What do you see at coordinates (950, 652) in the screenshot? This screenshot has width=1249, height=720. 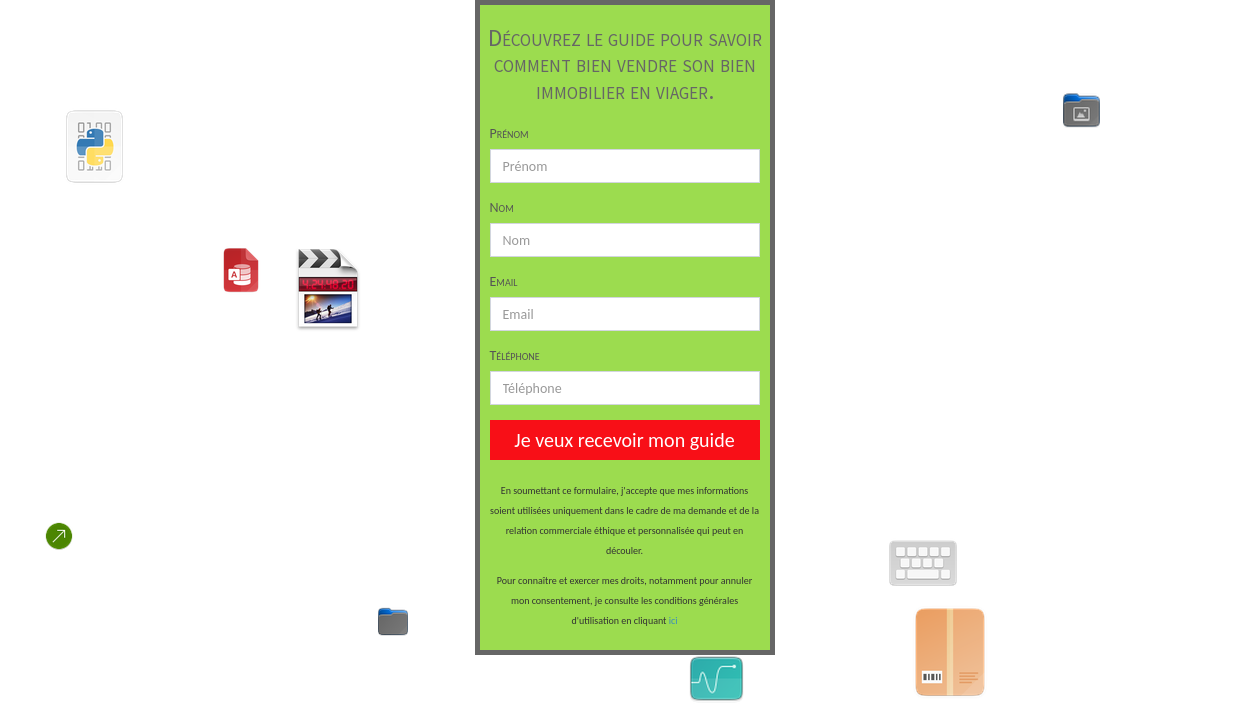 I see `a software package or archive file` at bounding box center [950, 652].